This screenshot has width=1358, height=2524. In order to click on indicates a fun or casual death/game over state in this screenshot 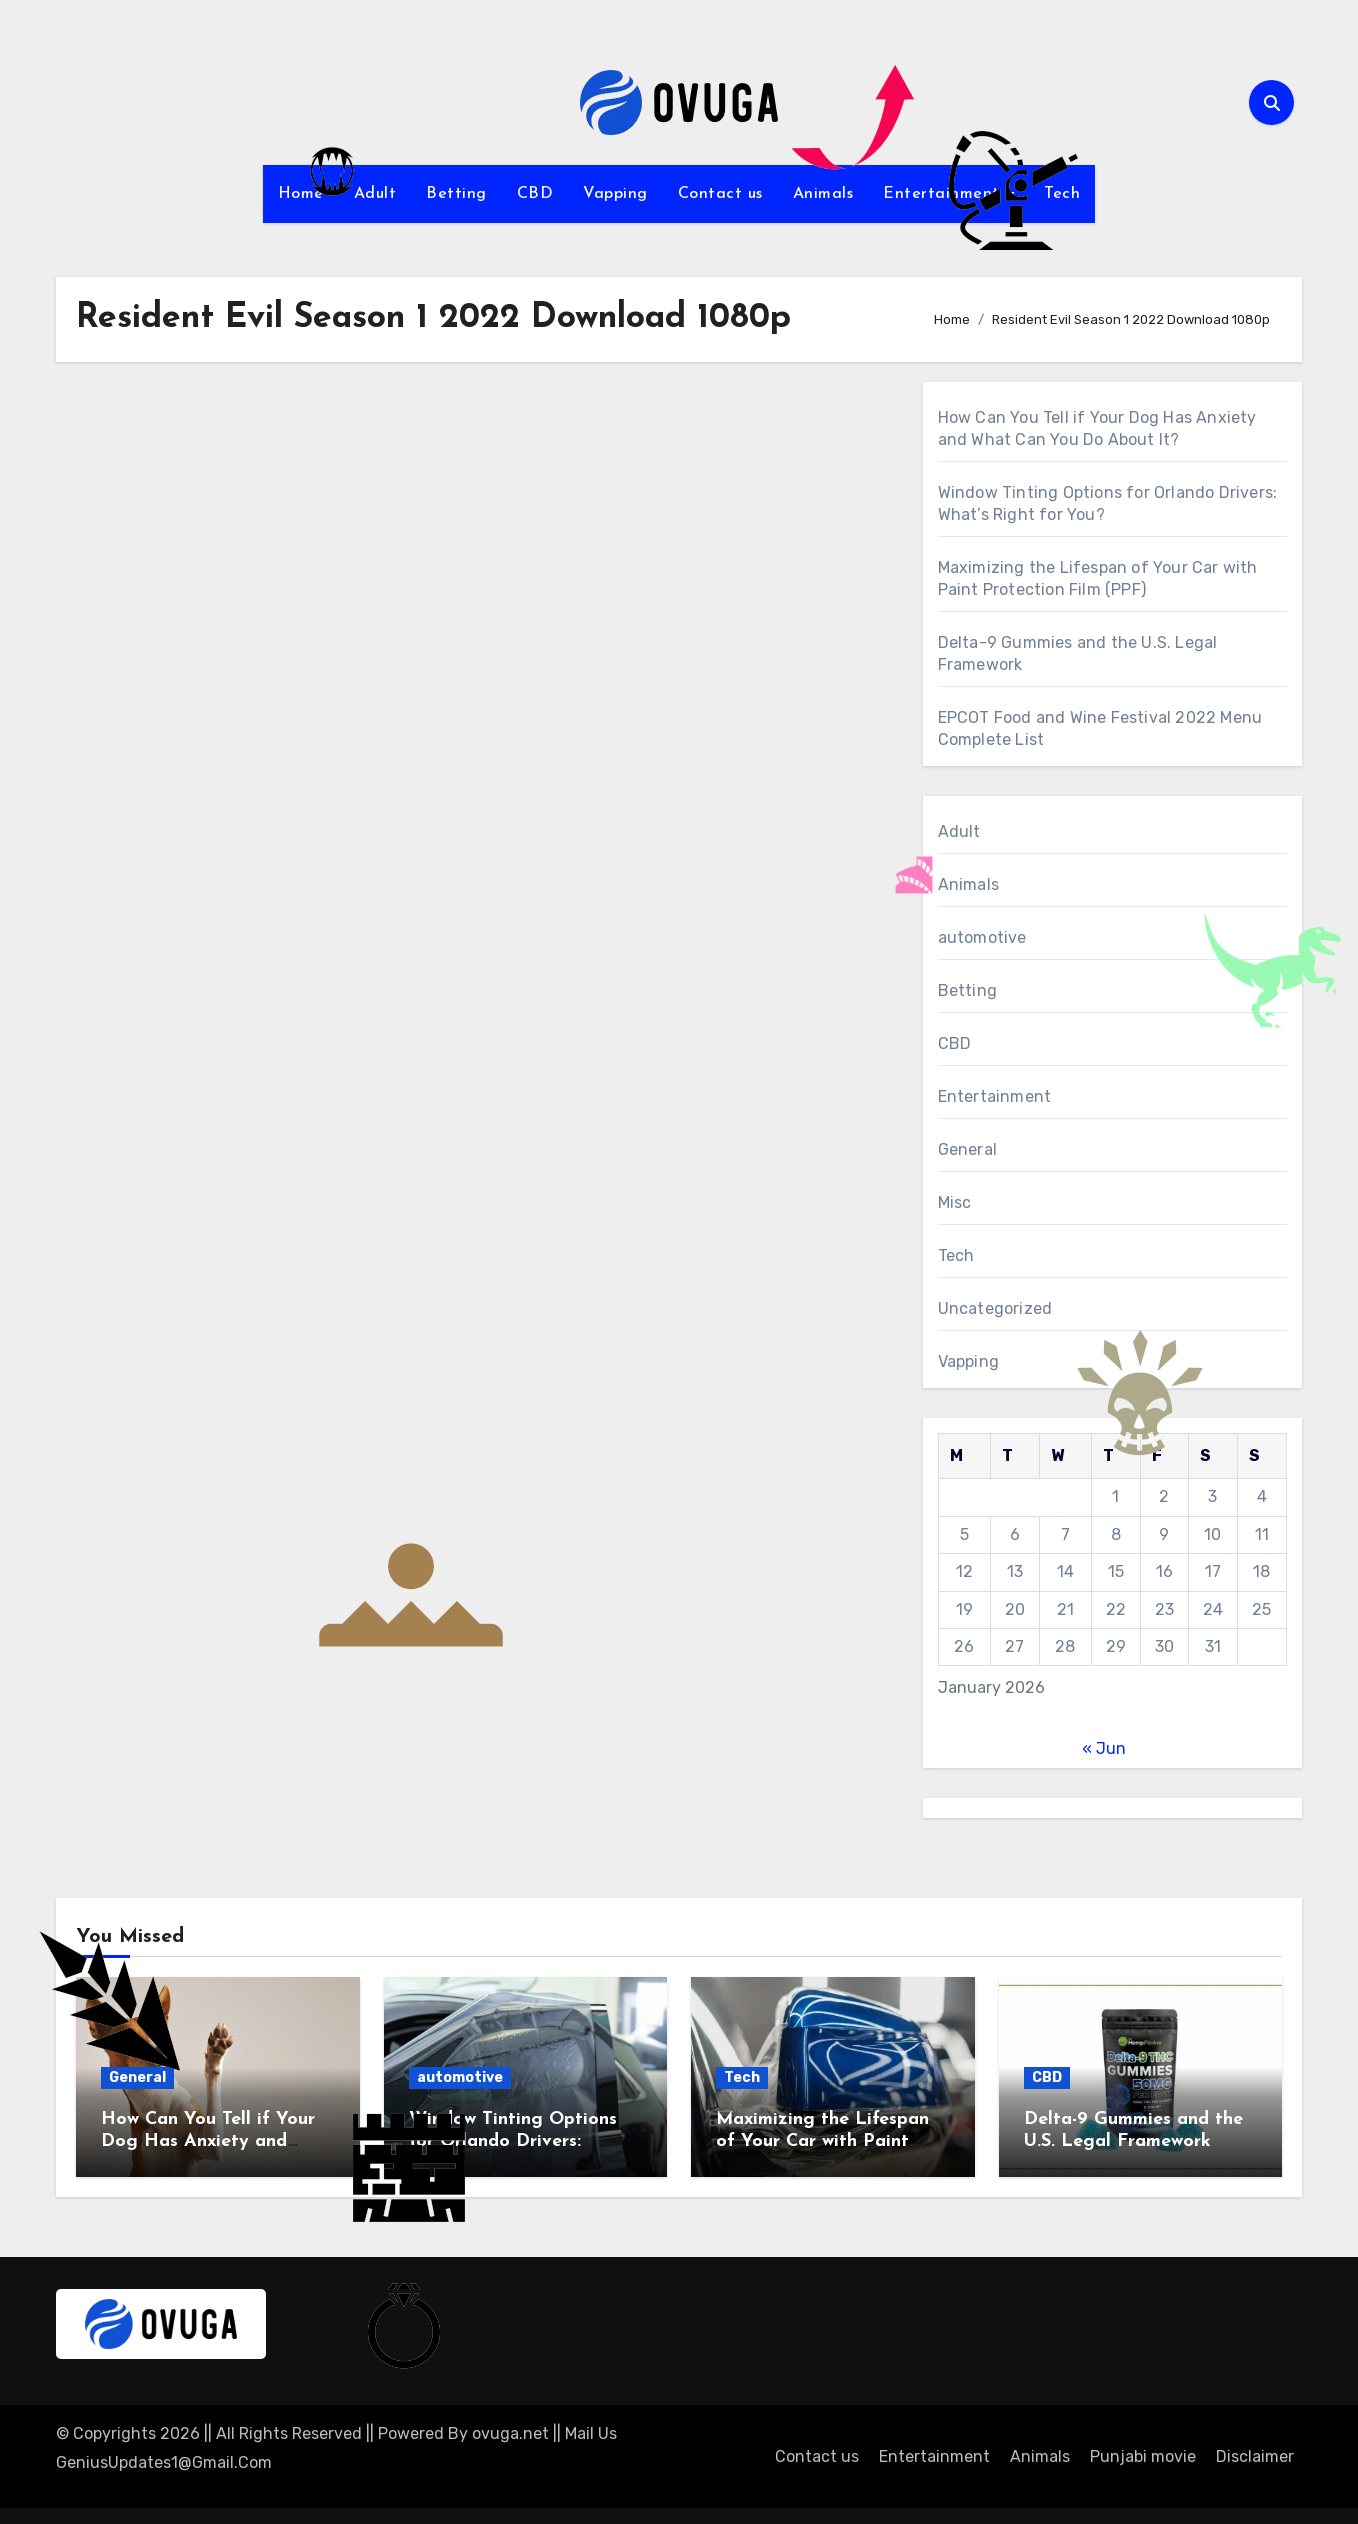, I will do `click(1139, 1391)`.